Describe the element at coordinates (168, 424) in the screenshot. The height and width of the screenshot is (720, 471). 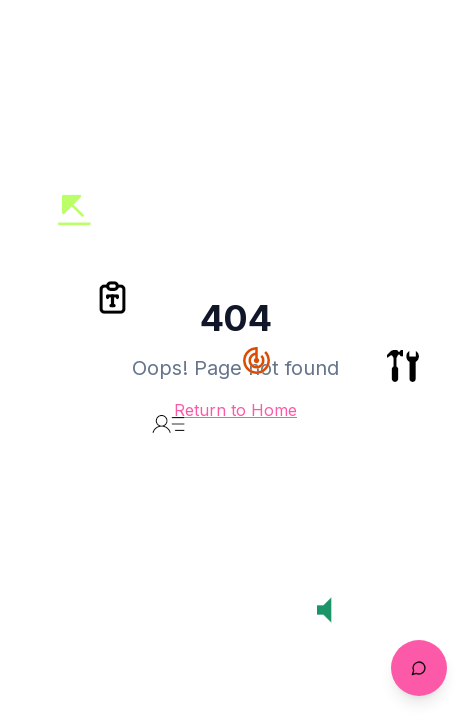
I see `view user list or directory` at that location.